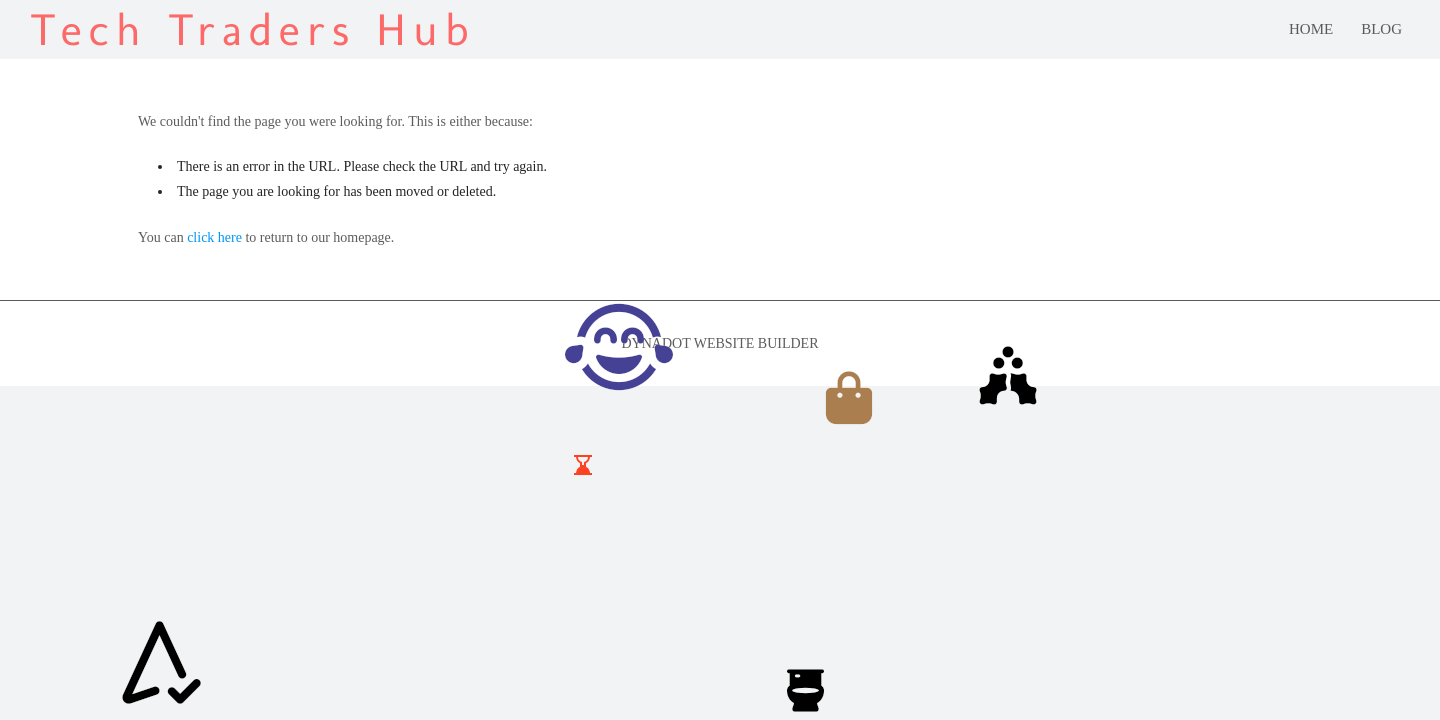  Describe the element at coordinates (849, 401) in the screenshot. I see `view your shopping bag` at that location.